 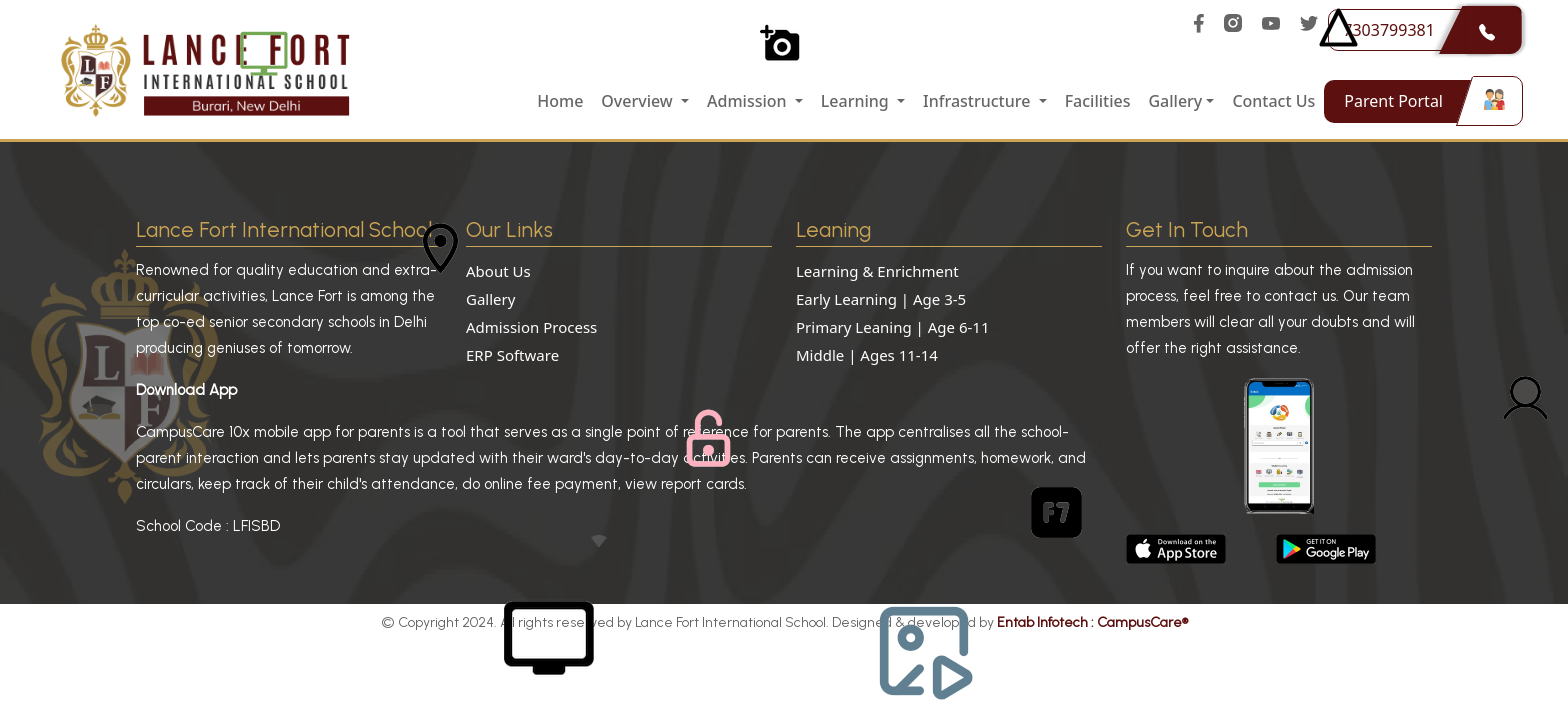 I want to click on view current location on map, so click(x=440, y=248).